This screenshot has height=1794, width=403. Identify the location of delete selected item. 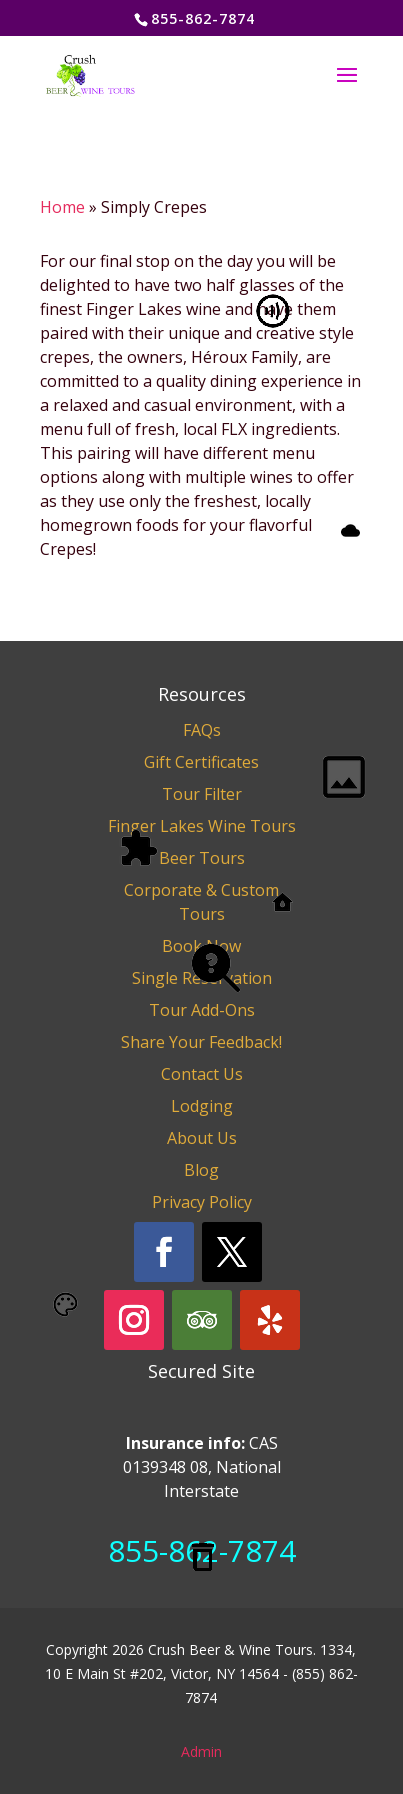
(203, 1557).